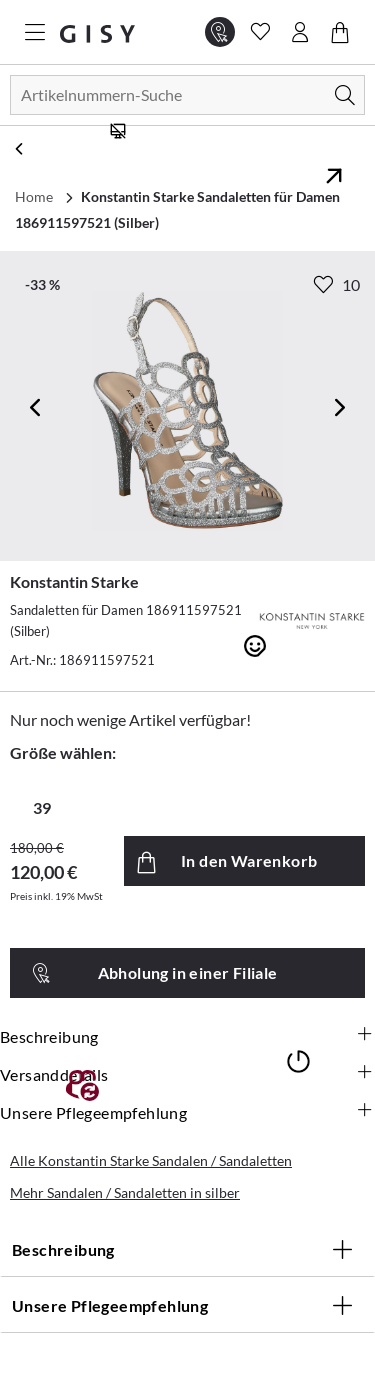  Describe the element at coordinates (82, 1084) in the screenshot. I see `copilot is processing your request` at that location.